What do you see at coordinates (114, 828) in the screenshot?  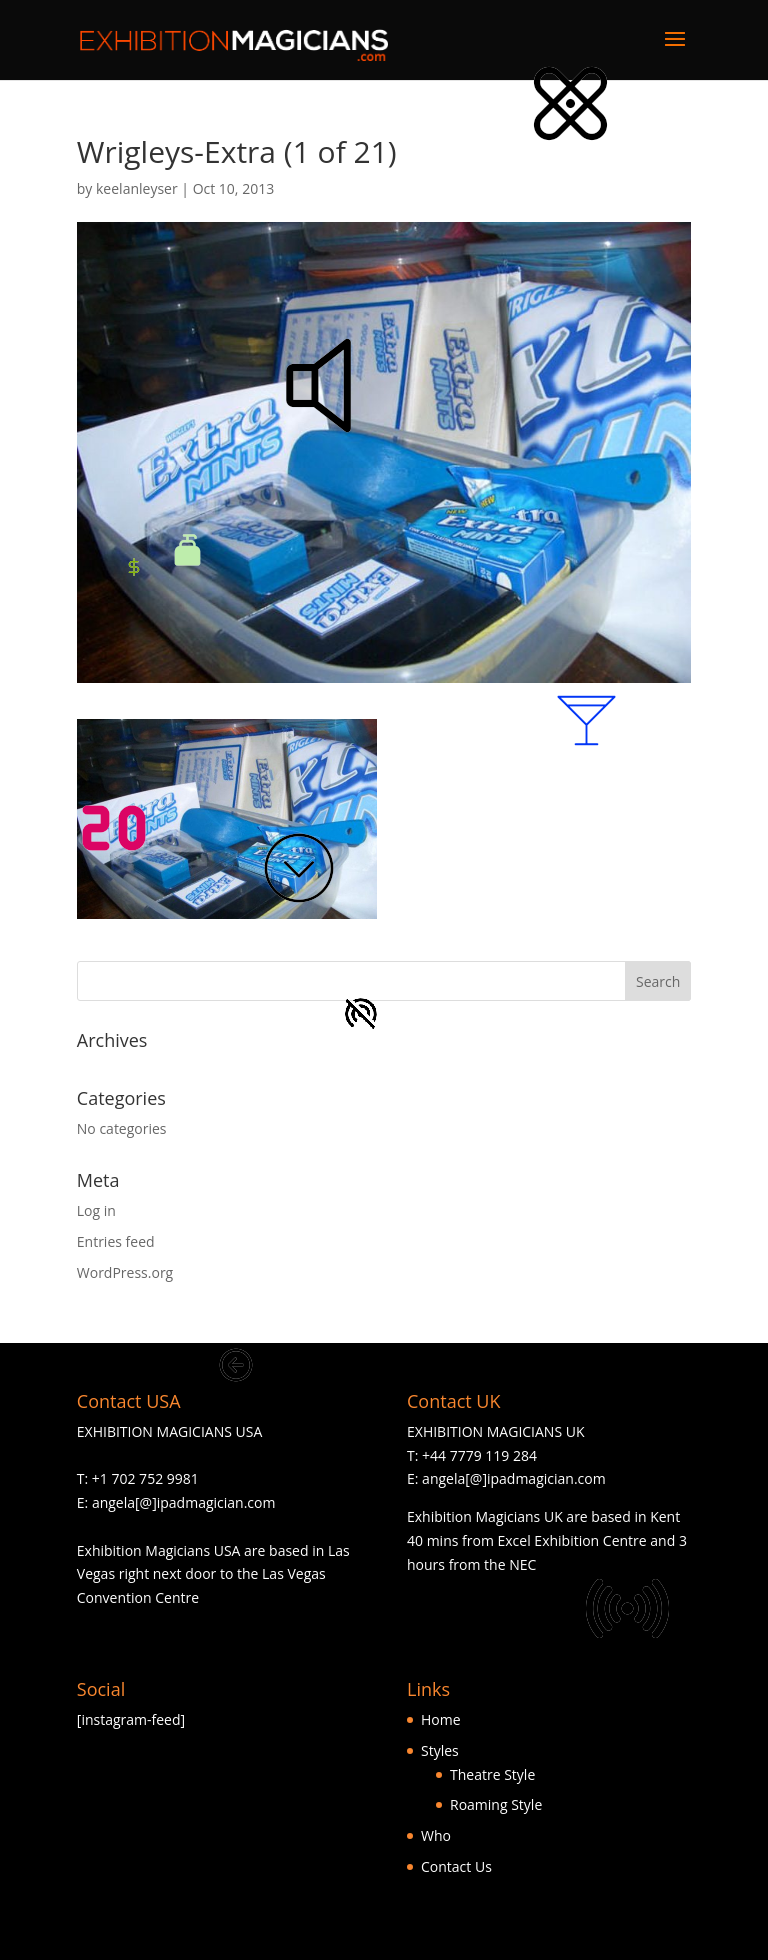 I see `indicates 20 items or notifications` at bounding box center [114, 828].